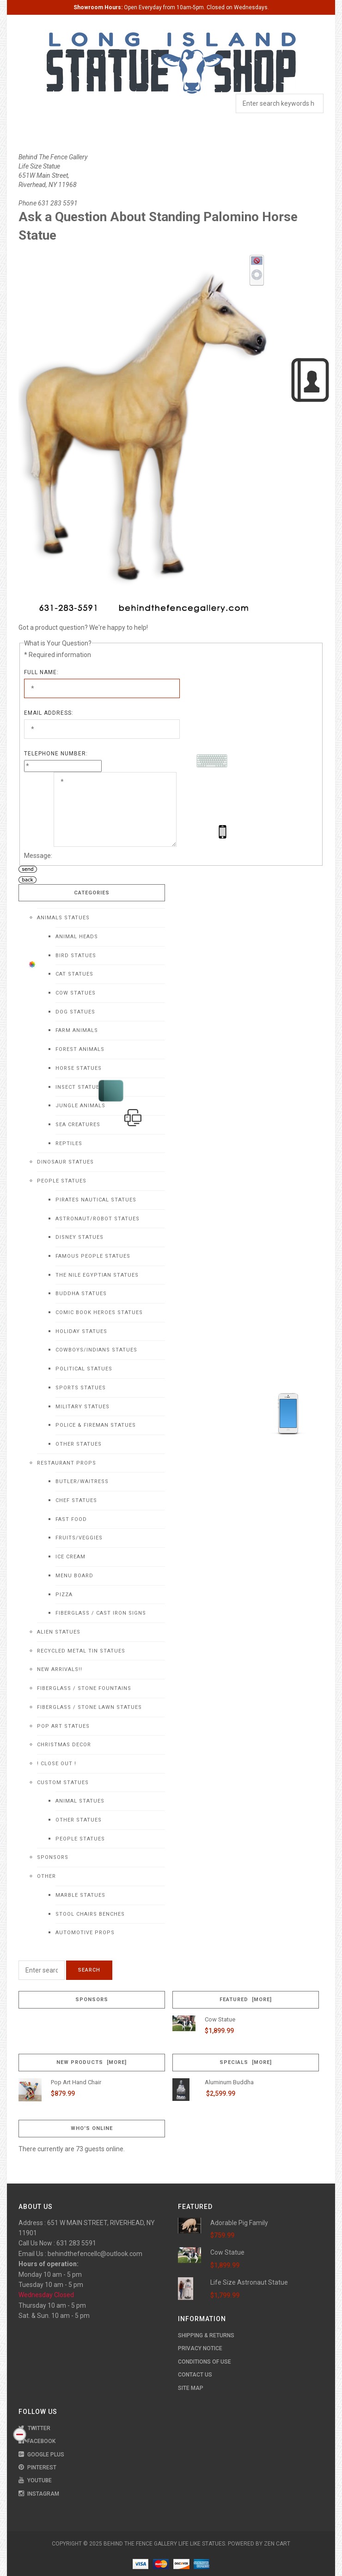 This screenshot has width=342, height=2576. Describe the element at coordinates (32, 964) in the screenshot. I see `open the photos app` at that location.